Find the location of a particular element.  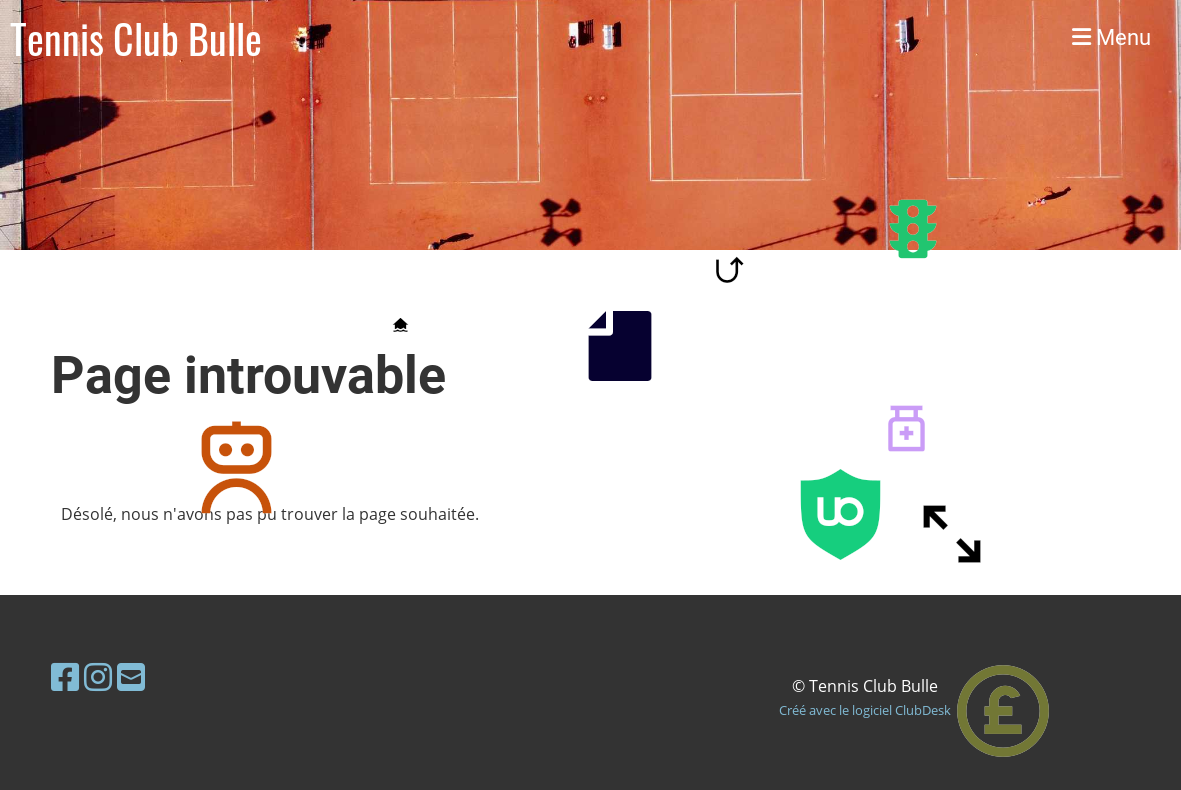

uBlock Origin browser extension logo is located at coordinates (840, 514).